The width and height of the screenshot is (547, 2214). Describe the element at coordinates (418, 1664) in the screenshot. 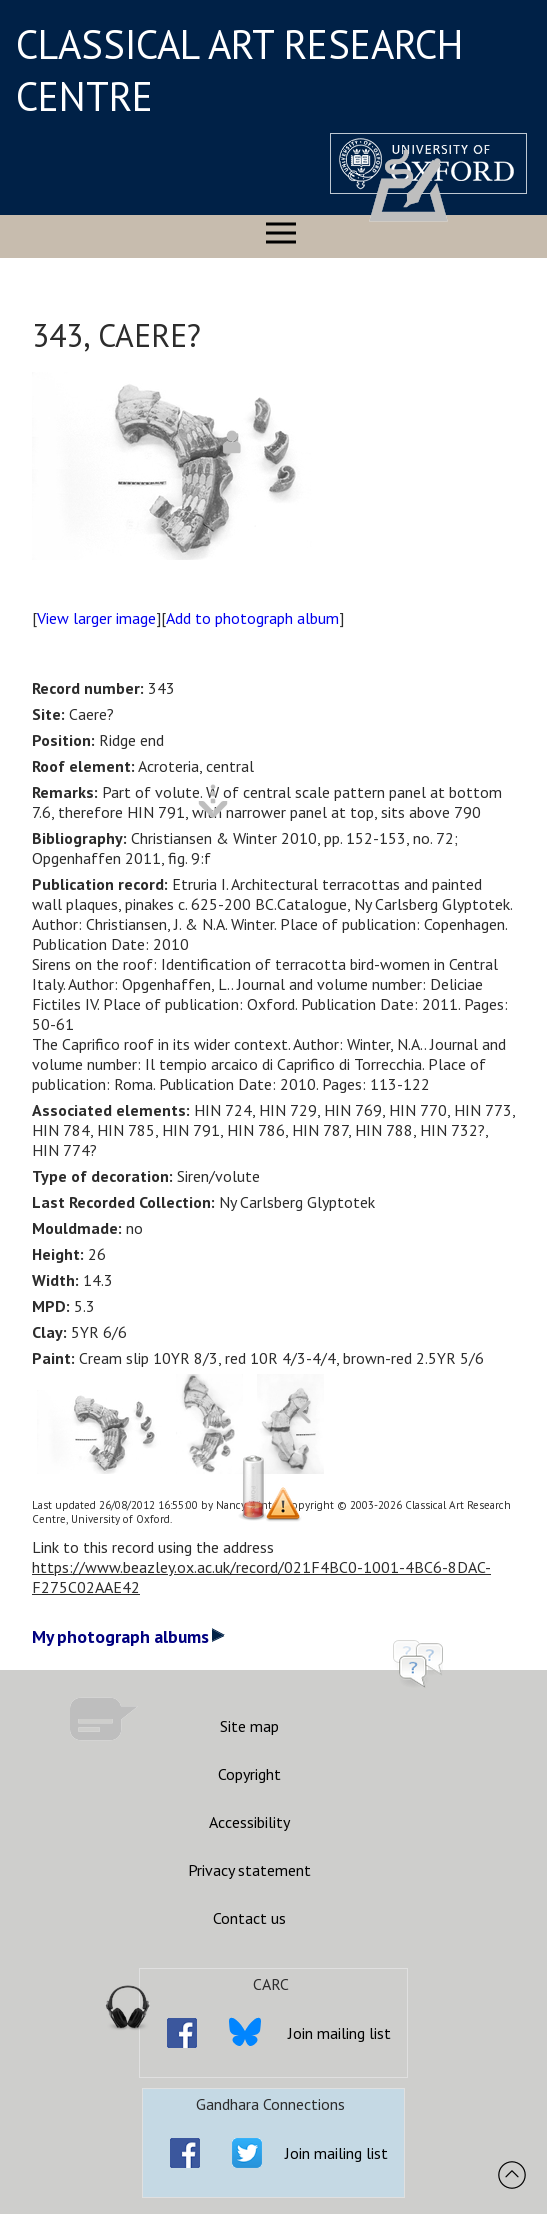

I see `access frequently asked questions` at that location.